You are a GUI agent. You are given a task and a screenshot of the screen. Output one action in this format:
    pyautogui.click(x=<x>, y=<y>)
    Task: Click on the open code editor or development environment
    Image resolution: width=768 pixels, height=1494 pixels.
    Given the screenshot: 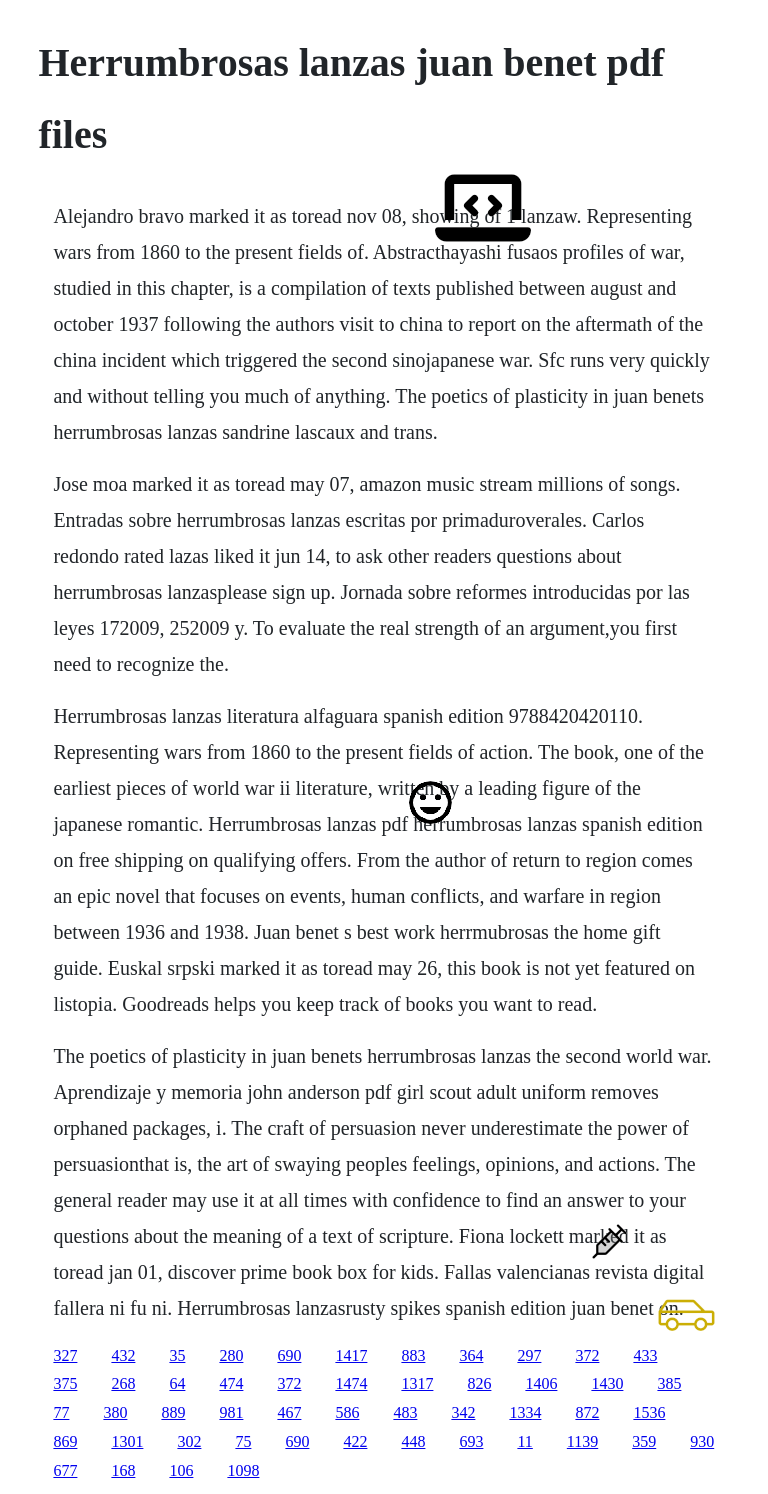 What is the action you would take?
    pyautogui.click(x=483, y=208)
    